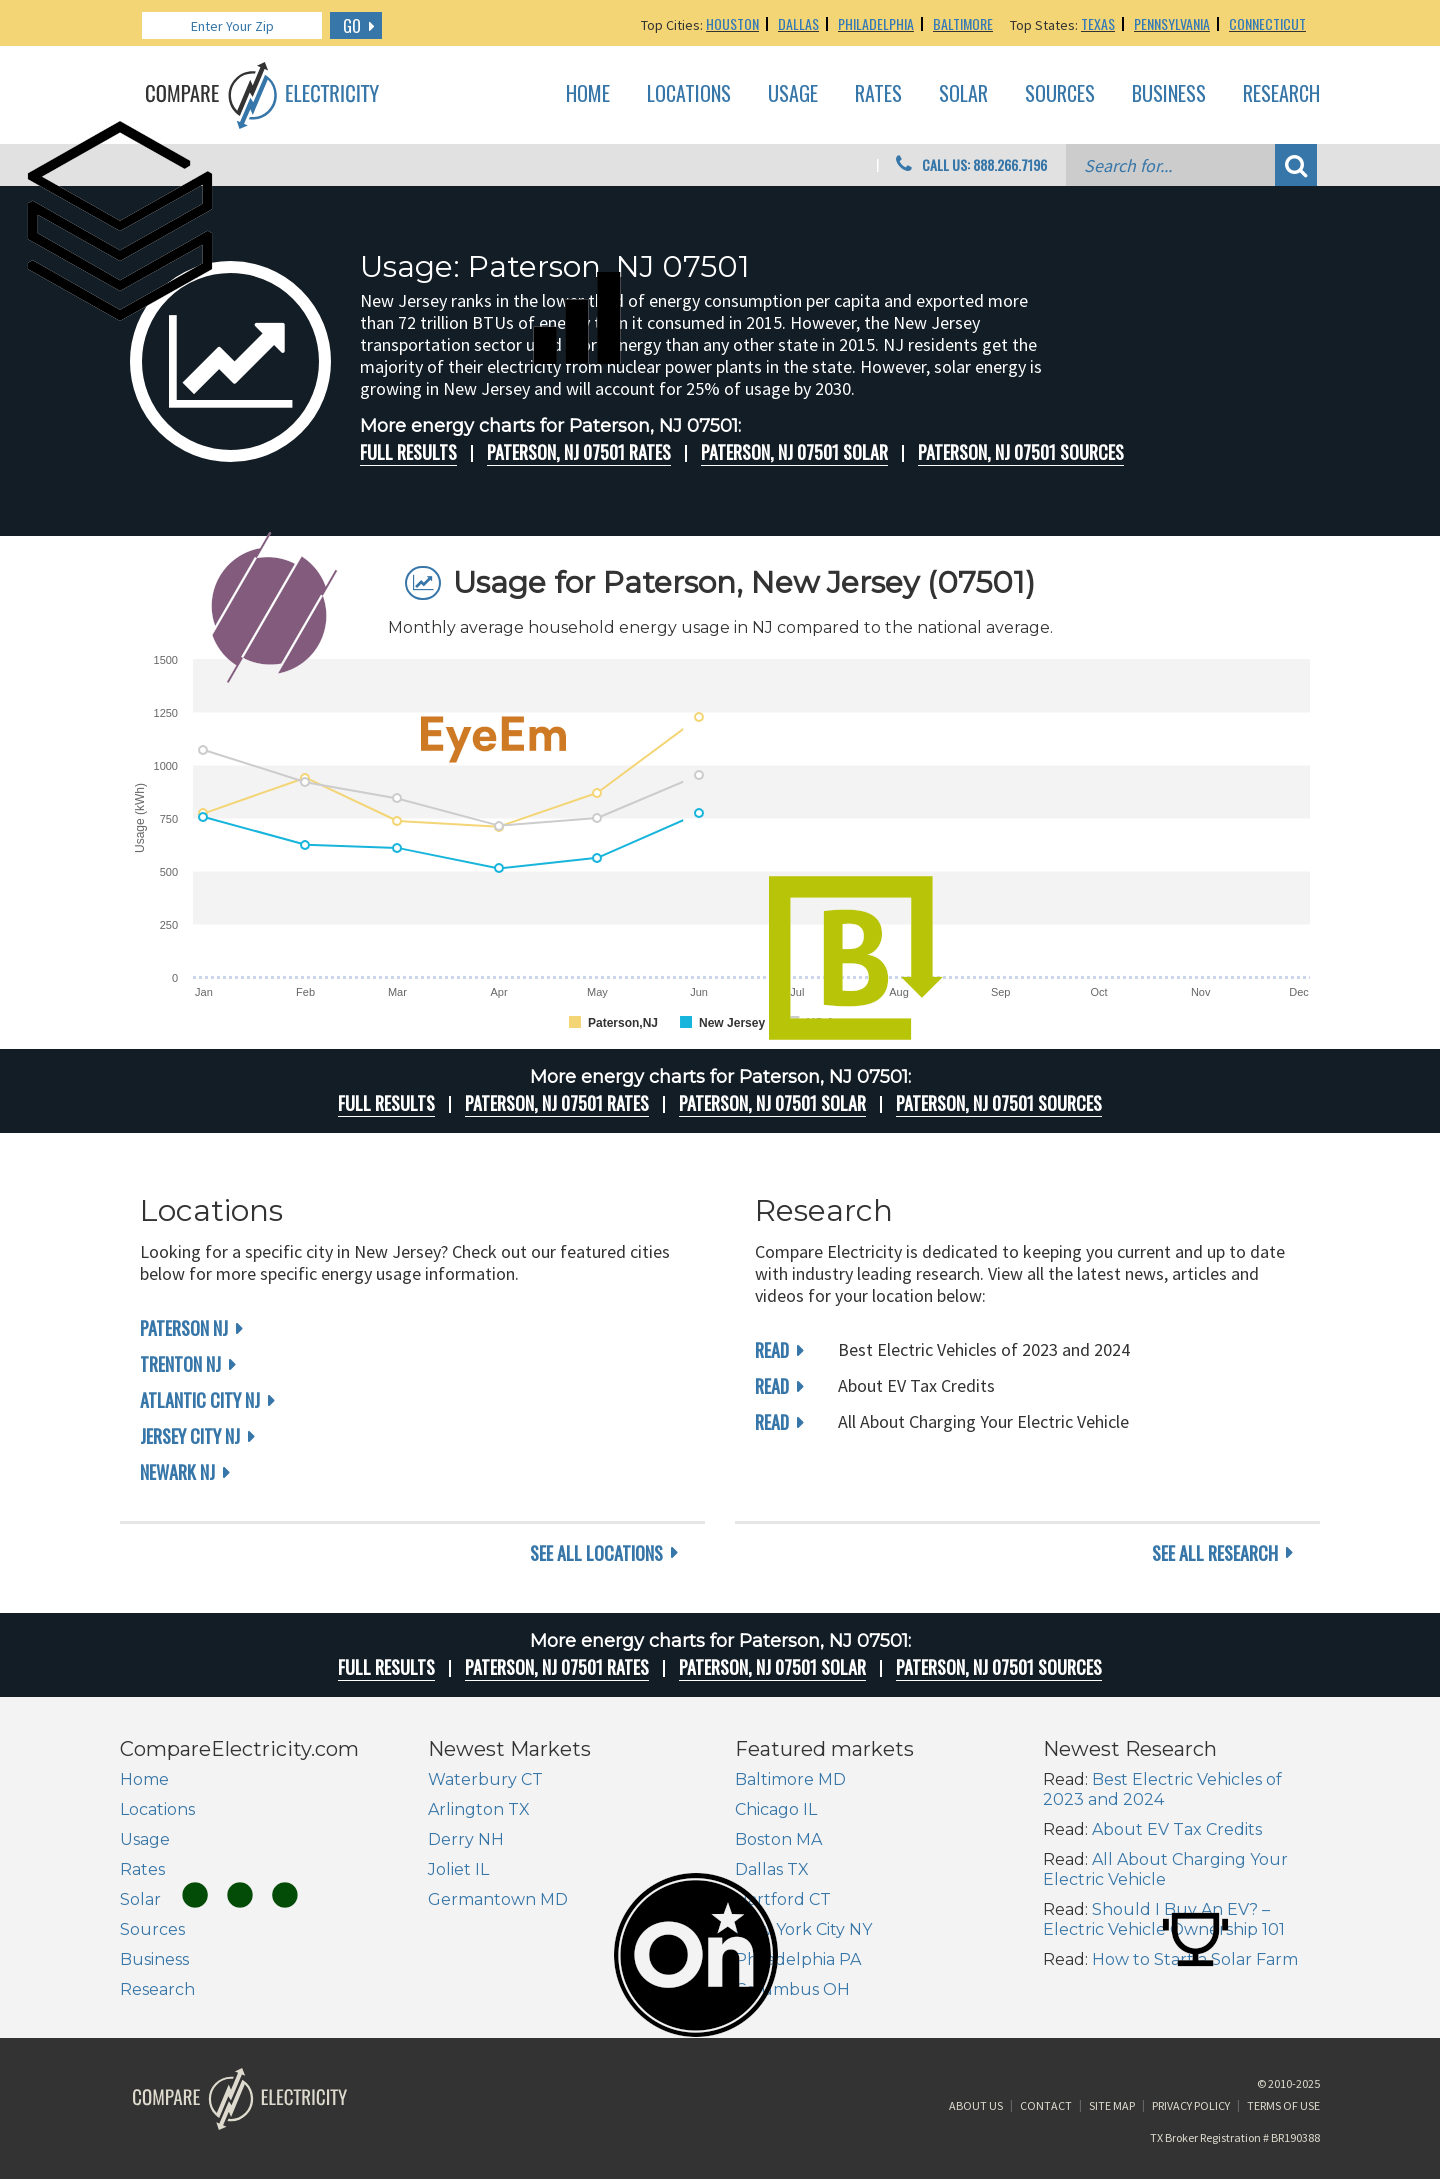 The width and height of the screenshot is (1440, 2179). What do you see at coordinates (696, 1955) in the screenshot?
I see `access OnStar connected vehicle services` at bounding box center [696, 1955].